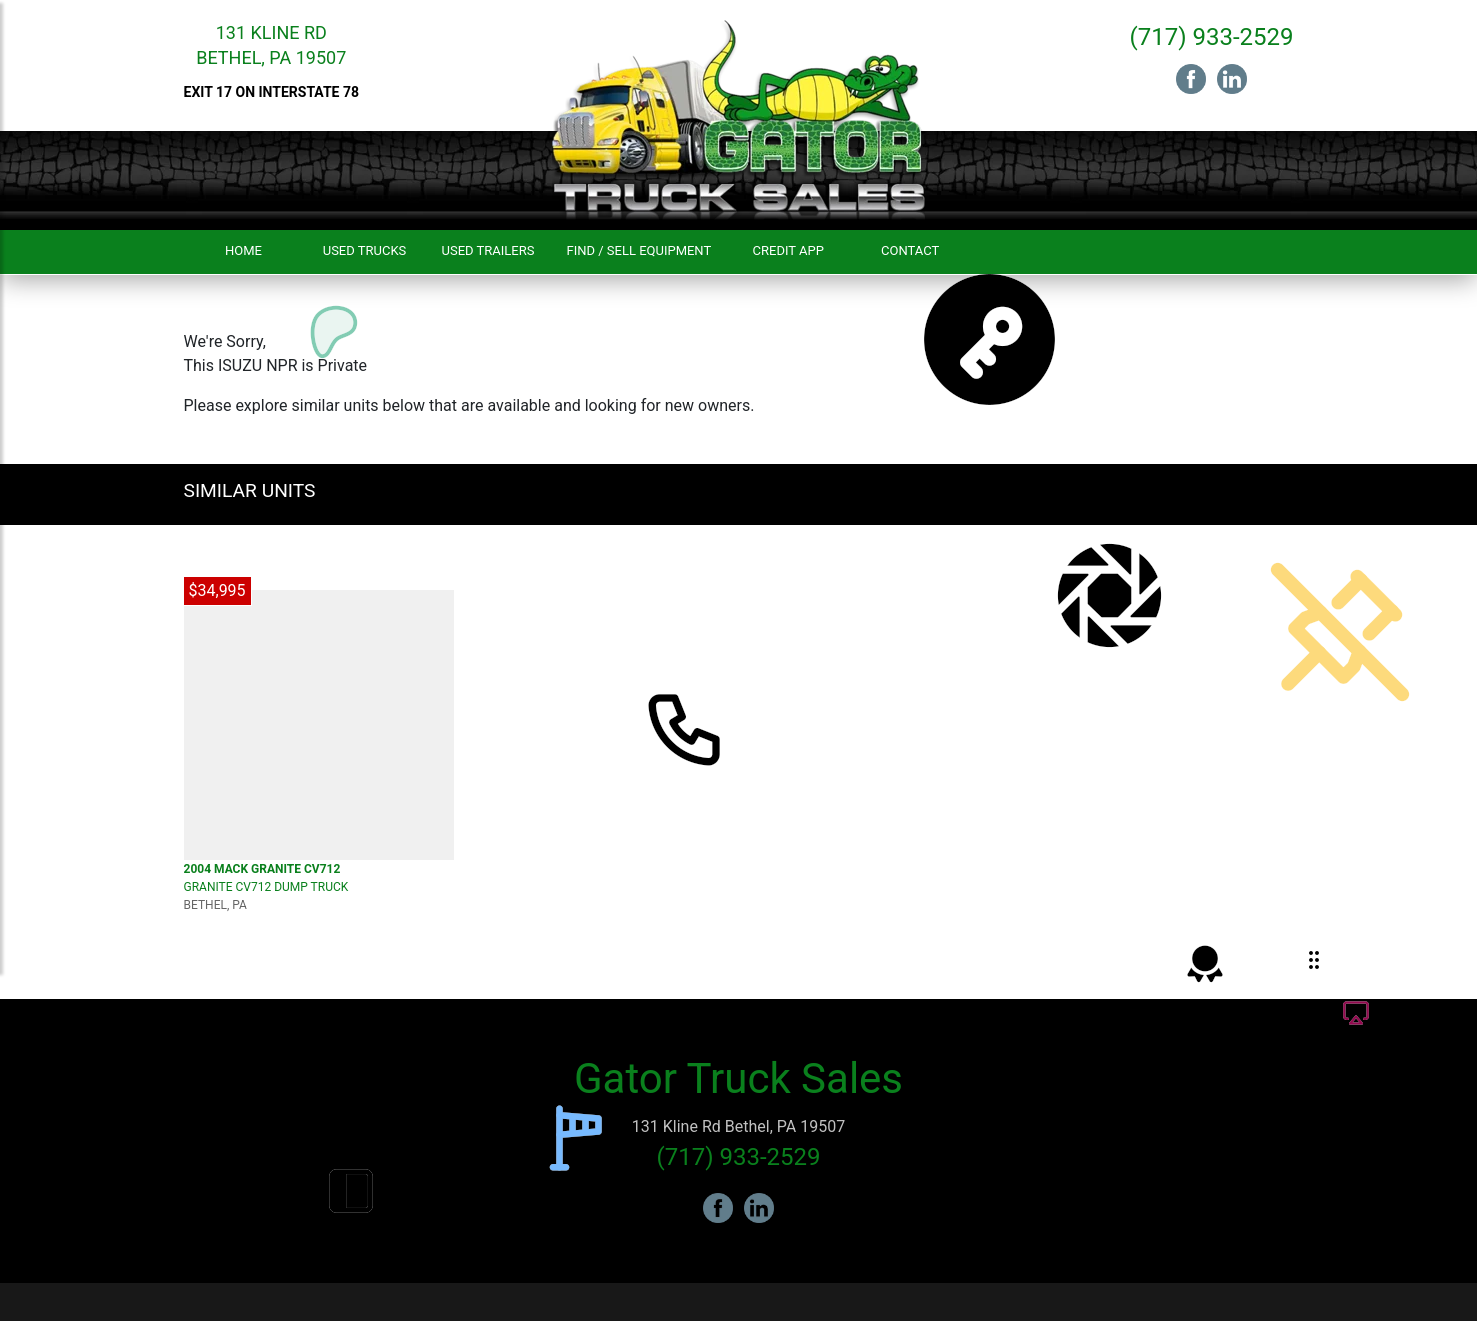  Describe the element at coordinates (1314, 960) in the screenshot. I see `drag to reorder items vertically` at that location.